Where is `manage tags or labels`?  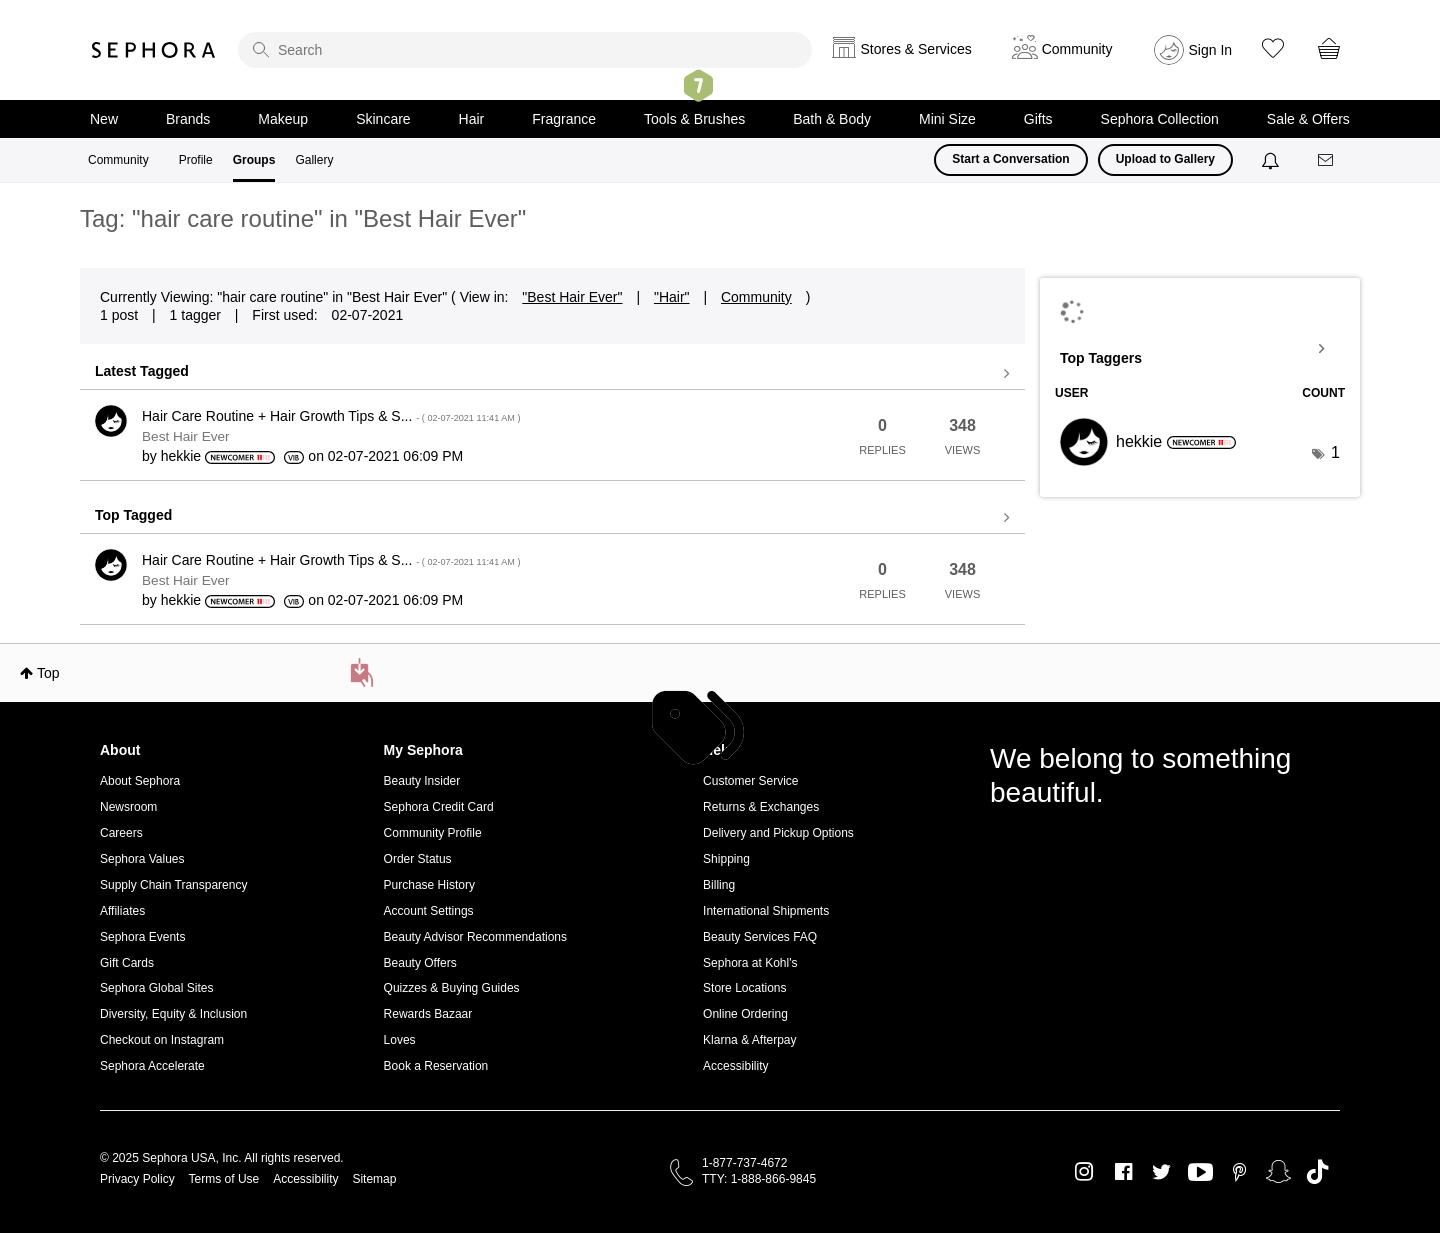 manage tags or labels is located at coordinates (698, 723).